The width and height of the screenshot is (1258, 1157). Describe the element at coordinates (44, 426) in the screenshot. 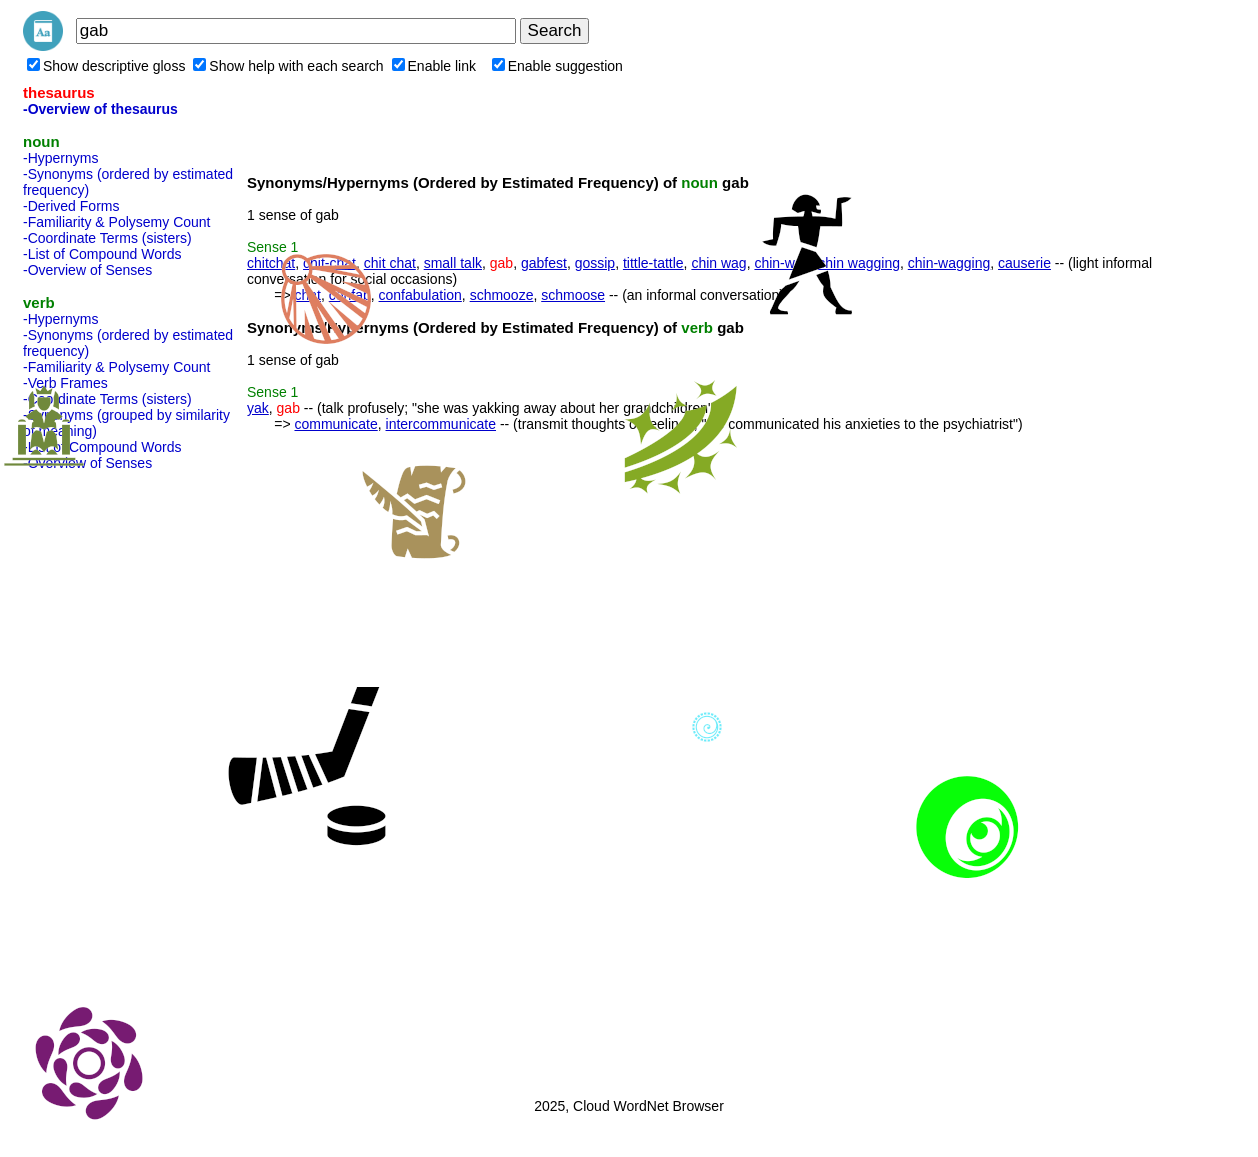

I see `access kingdom or empire management` at that location.